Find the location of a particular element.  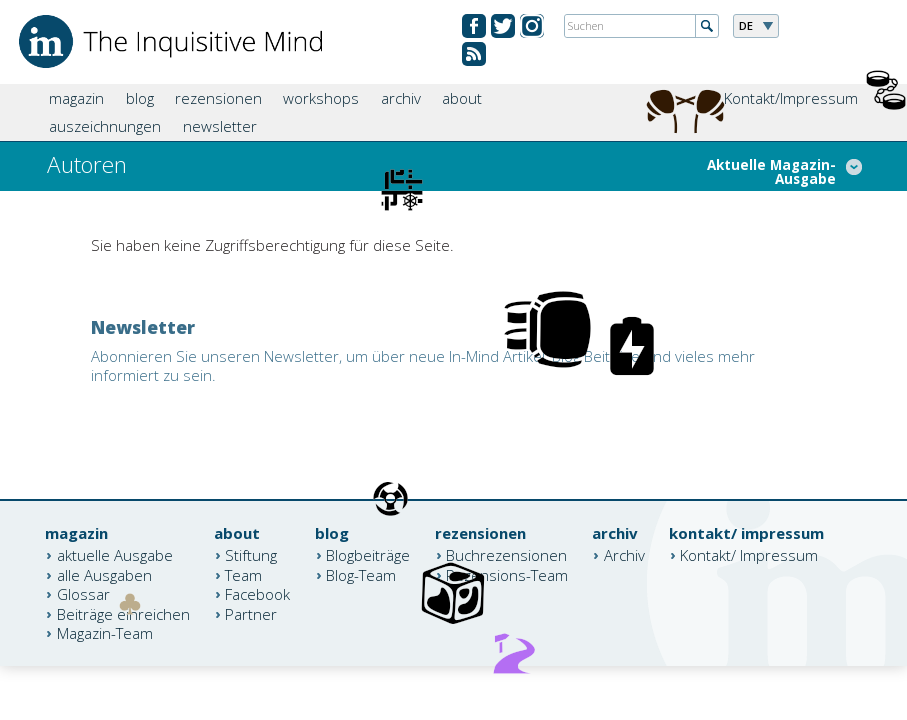

view device battery status is located at coordinates (632, 346).